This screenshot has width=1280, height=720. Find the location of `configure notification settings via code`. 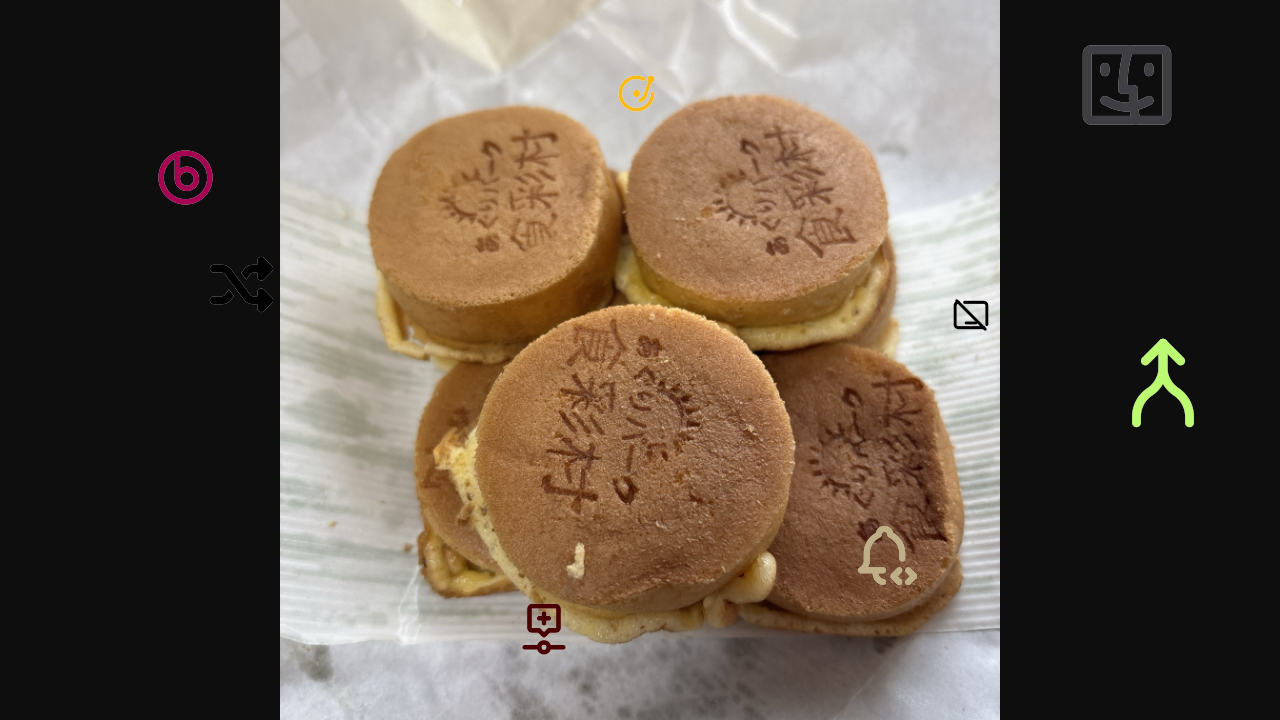

configure notification settings via code is located at coordinates (884, 555).